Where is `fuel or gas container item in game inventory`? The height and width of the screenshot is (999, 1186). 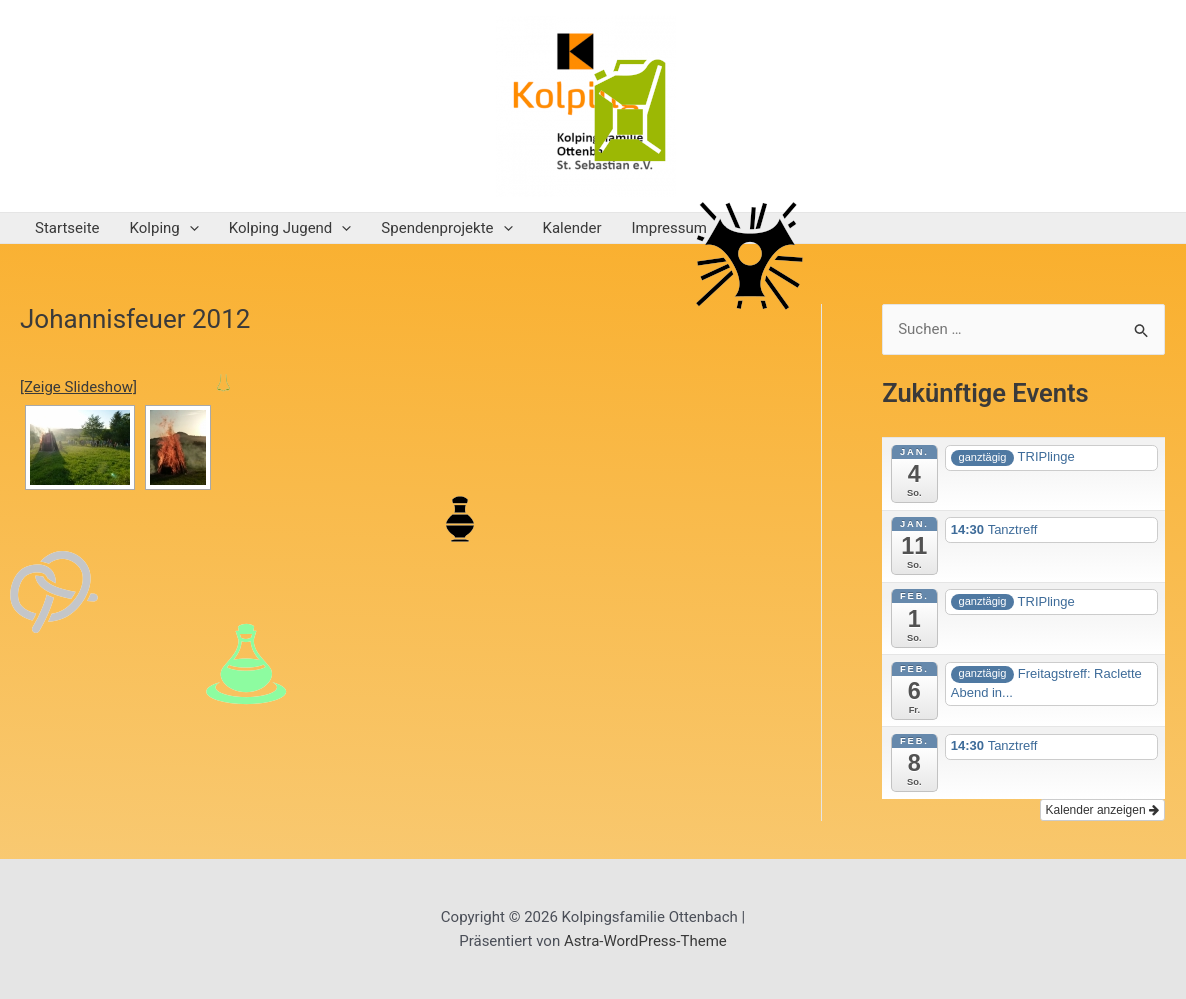 fuel or gas container item in game inventory is located at coordinates (630, 107).